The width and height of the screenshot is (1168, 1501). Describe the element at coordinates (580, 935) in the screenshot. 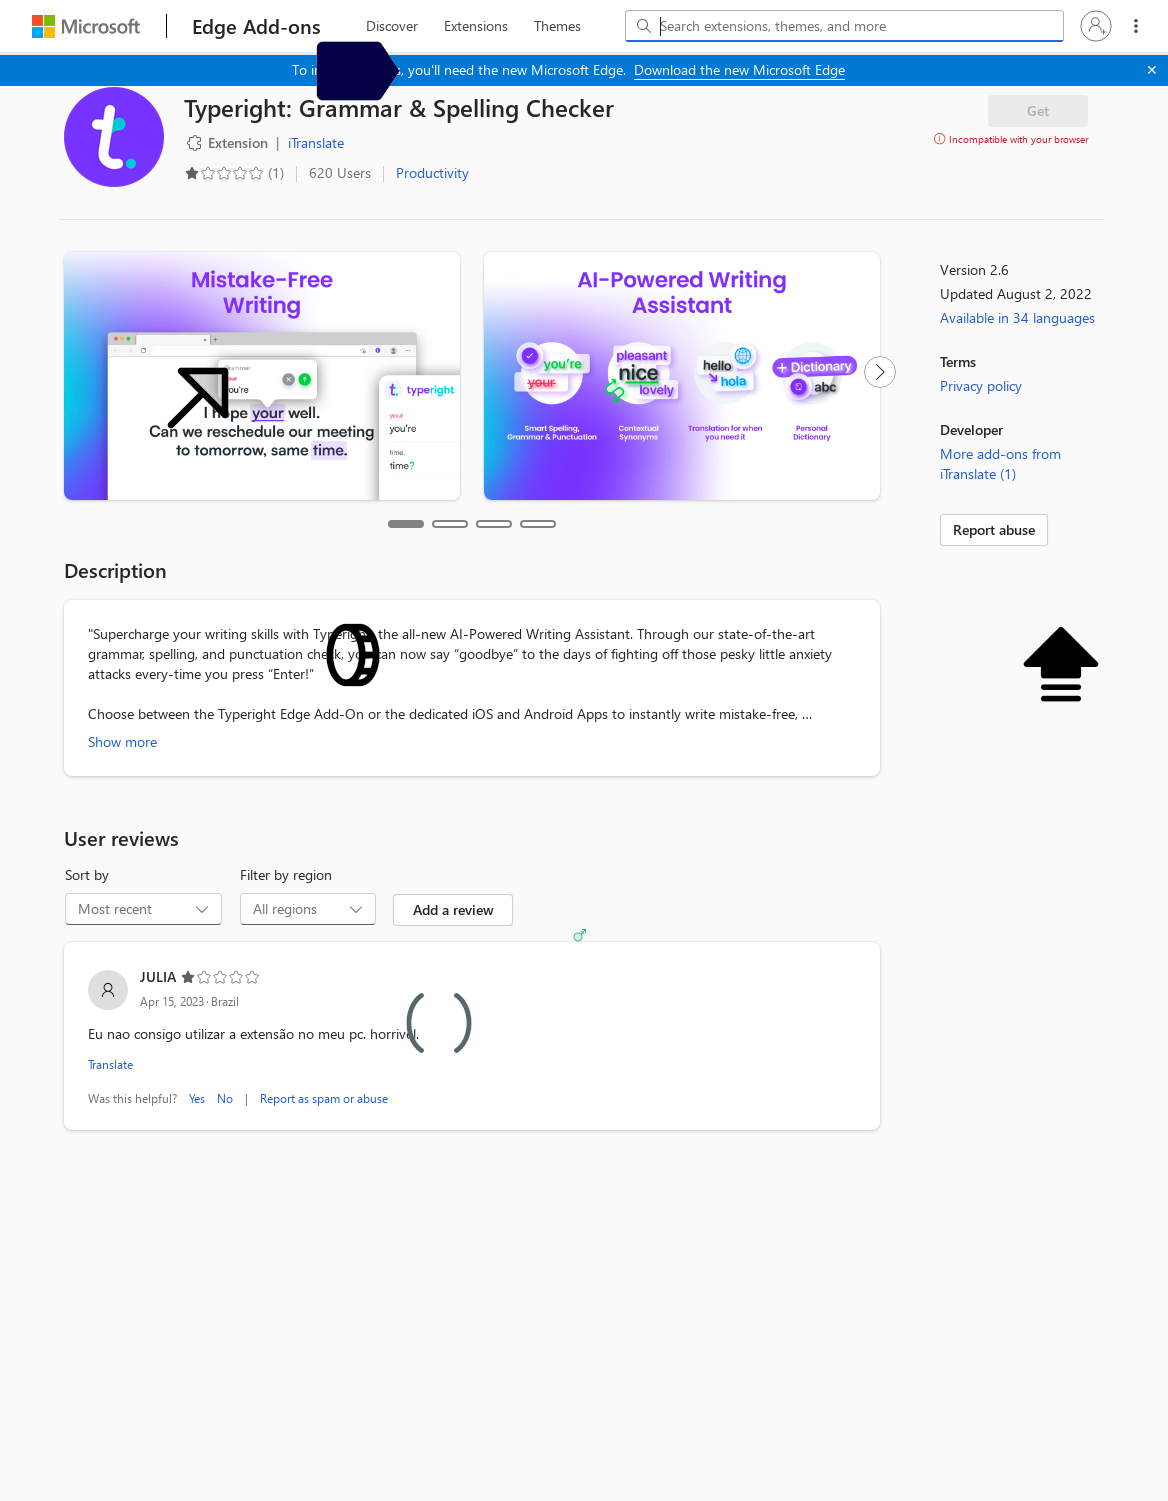

I see `select transgender as gender identity` at that location.